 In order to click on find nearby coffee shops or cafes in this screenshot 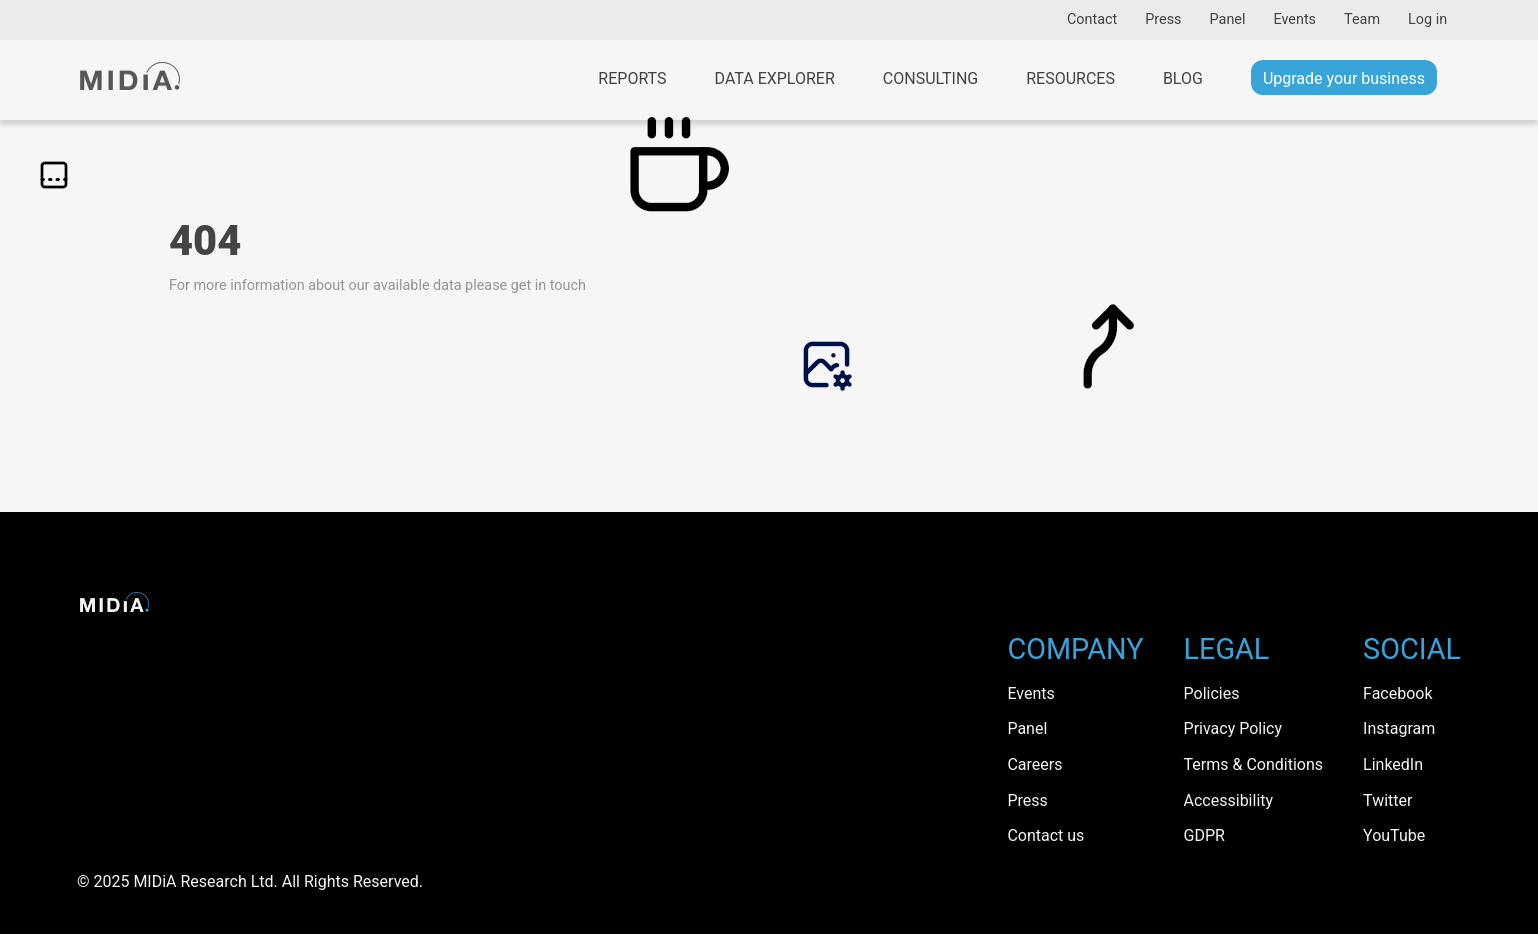, I will do `click(677, 168)`.